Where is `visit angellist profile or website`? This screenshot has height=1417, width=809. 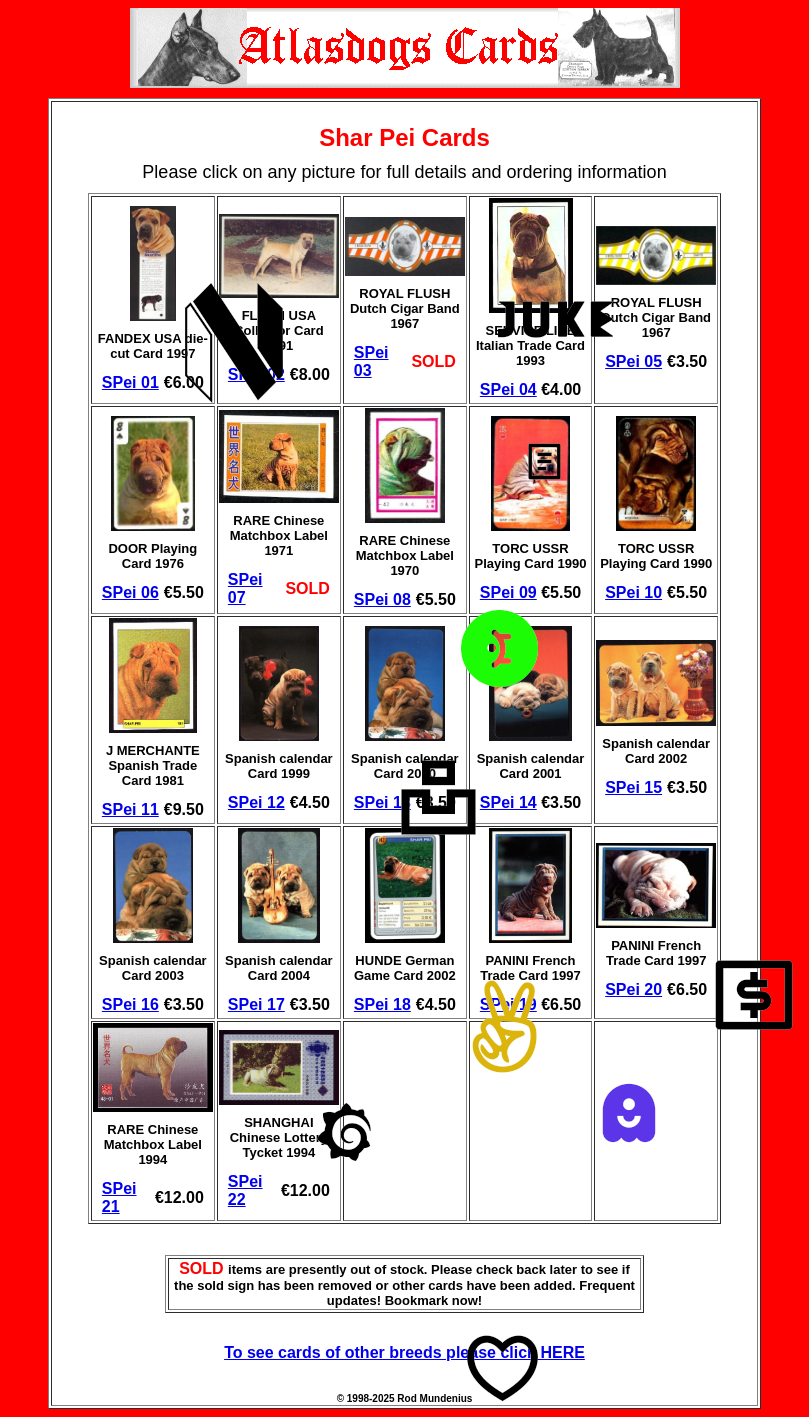 visit angellist profile or website is located at coordinates (504, 1026).